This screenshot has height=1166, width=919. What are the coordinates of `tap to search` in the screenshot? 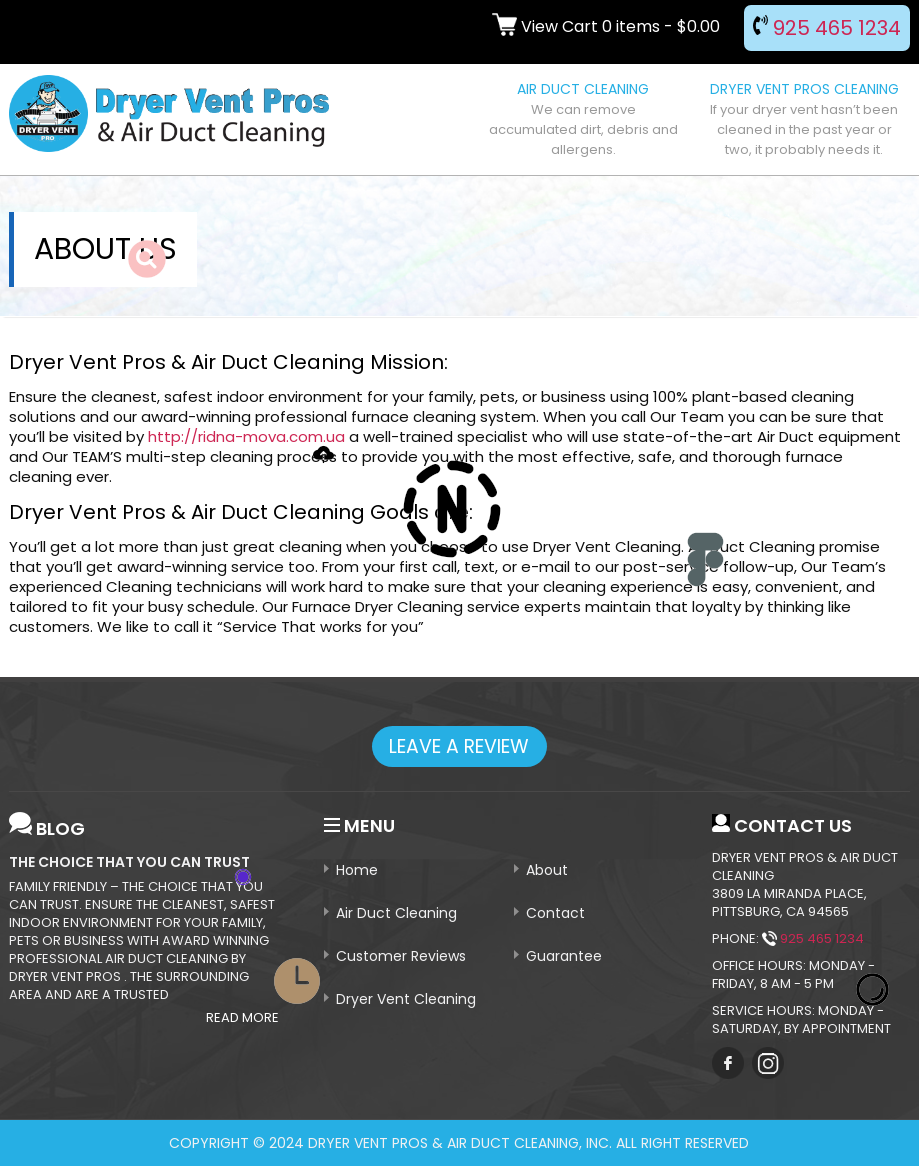 It's located at (147, 259).